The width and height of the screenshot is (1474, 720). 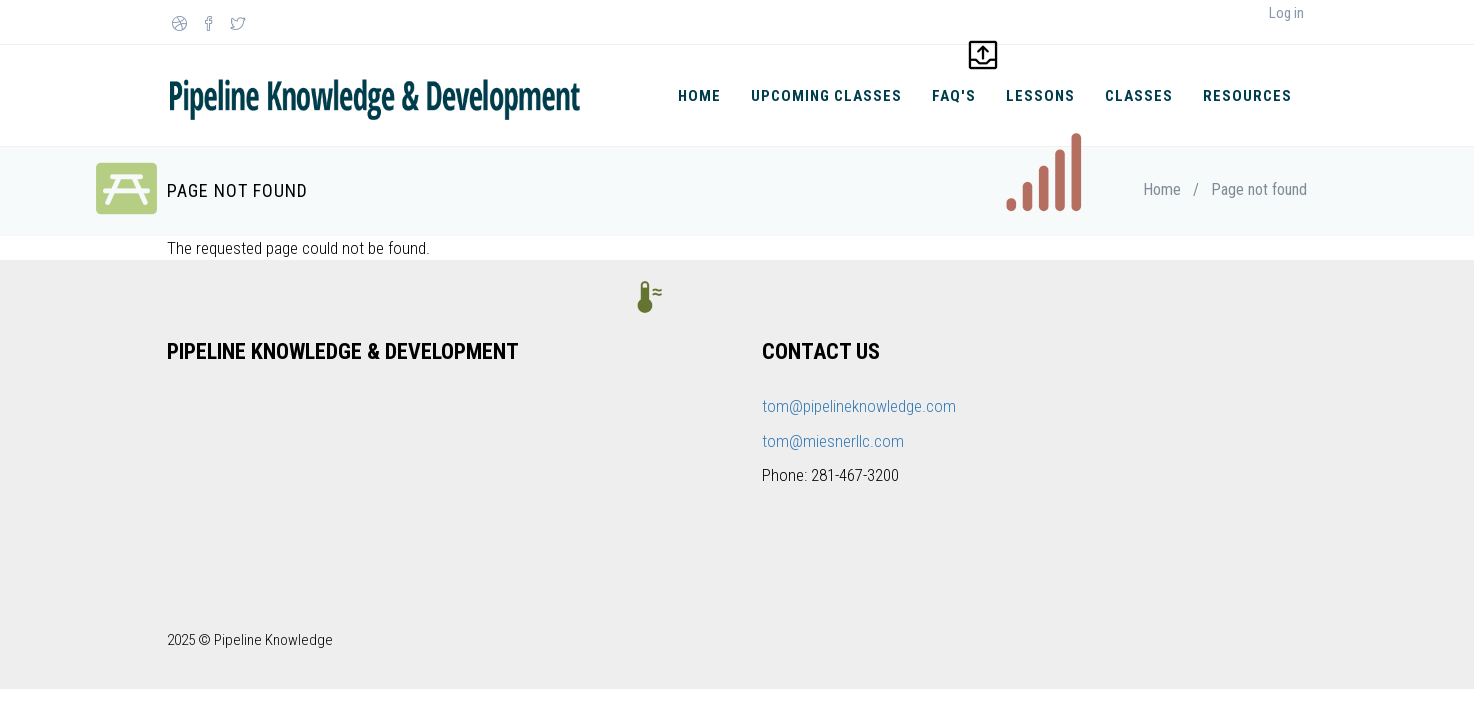 I want to click on indicates a picnic area or rest stop, so click(x=126, y=188).